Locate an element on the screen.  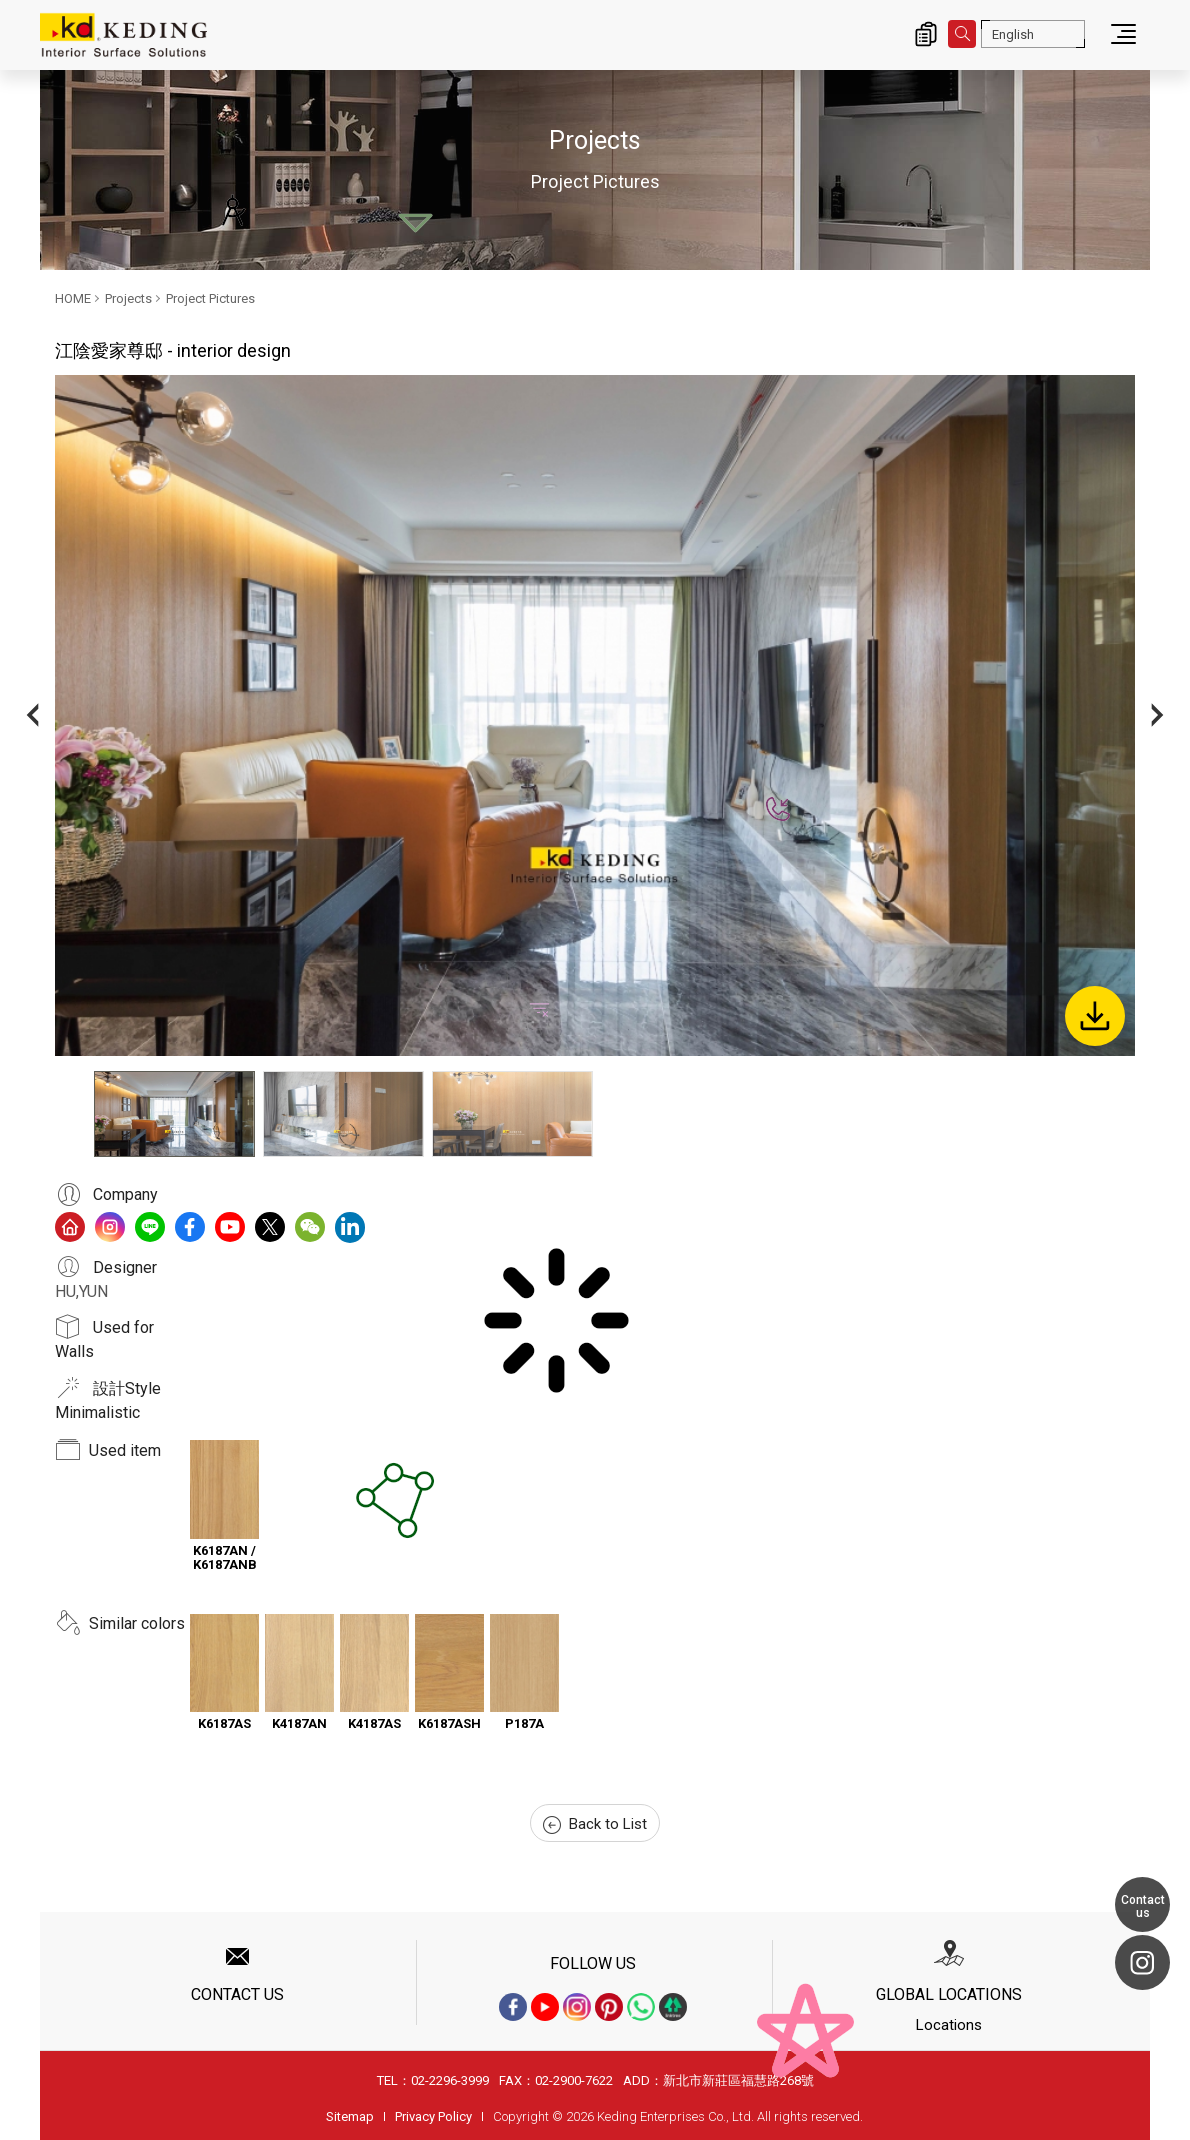
indicates content is loading is located at coordinates (556, 1320).